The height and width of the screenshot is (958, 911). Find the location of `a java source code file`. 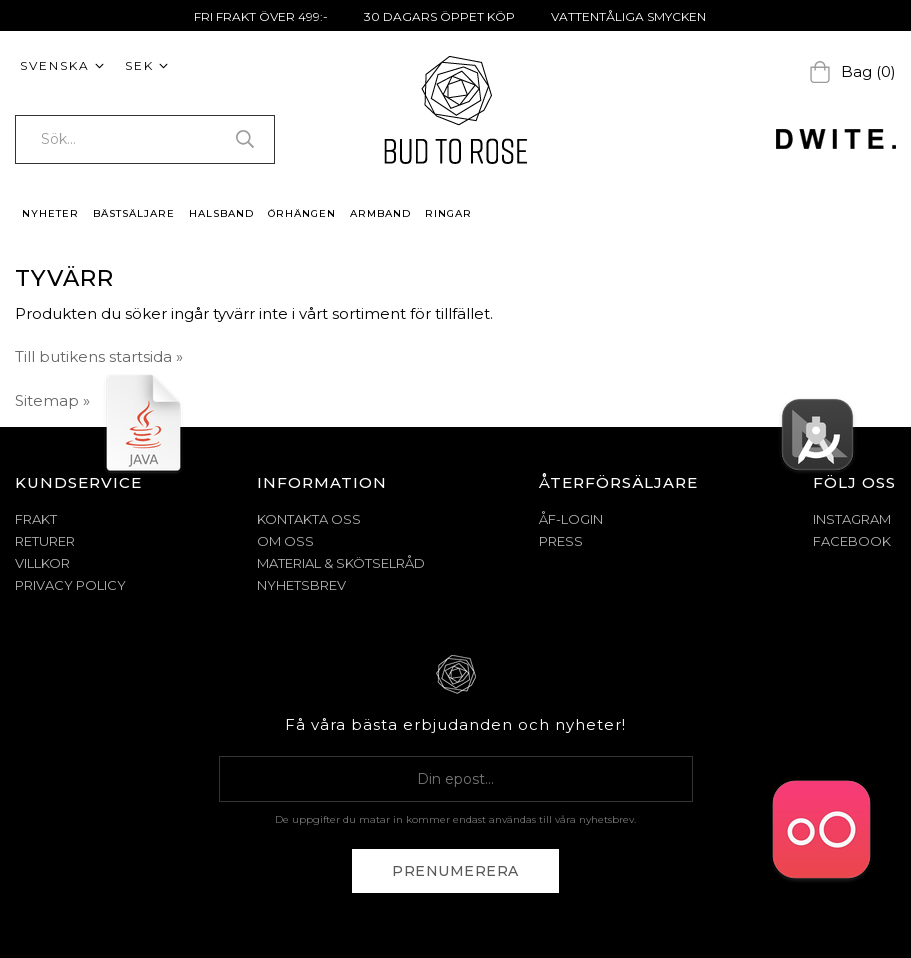

a java source code file is located at coordinates (143, 424).